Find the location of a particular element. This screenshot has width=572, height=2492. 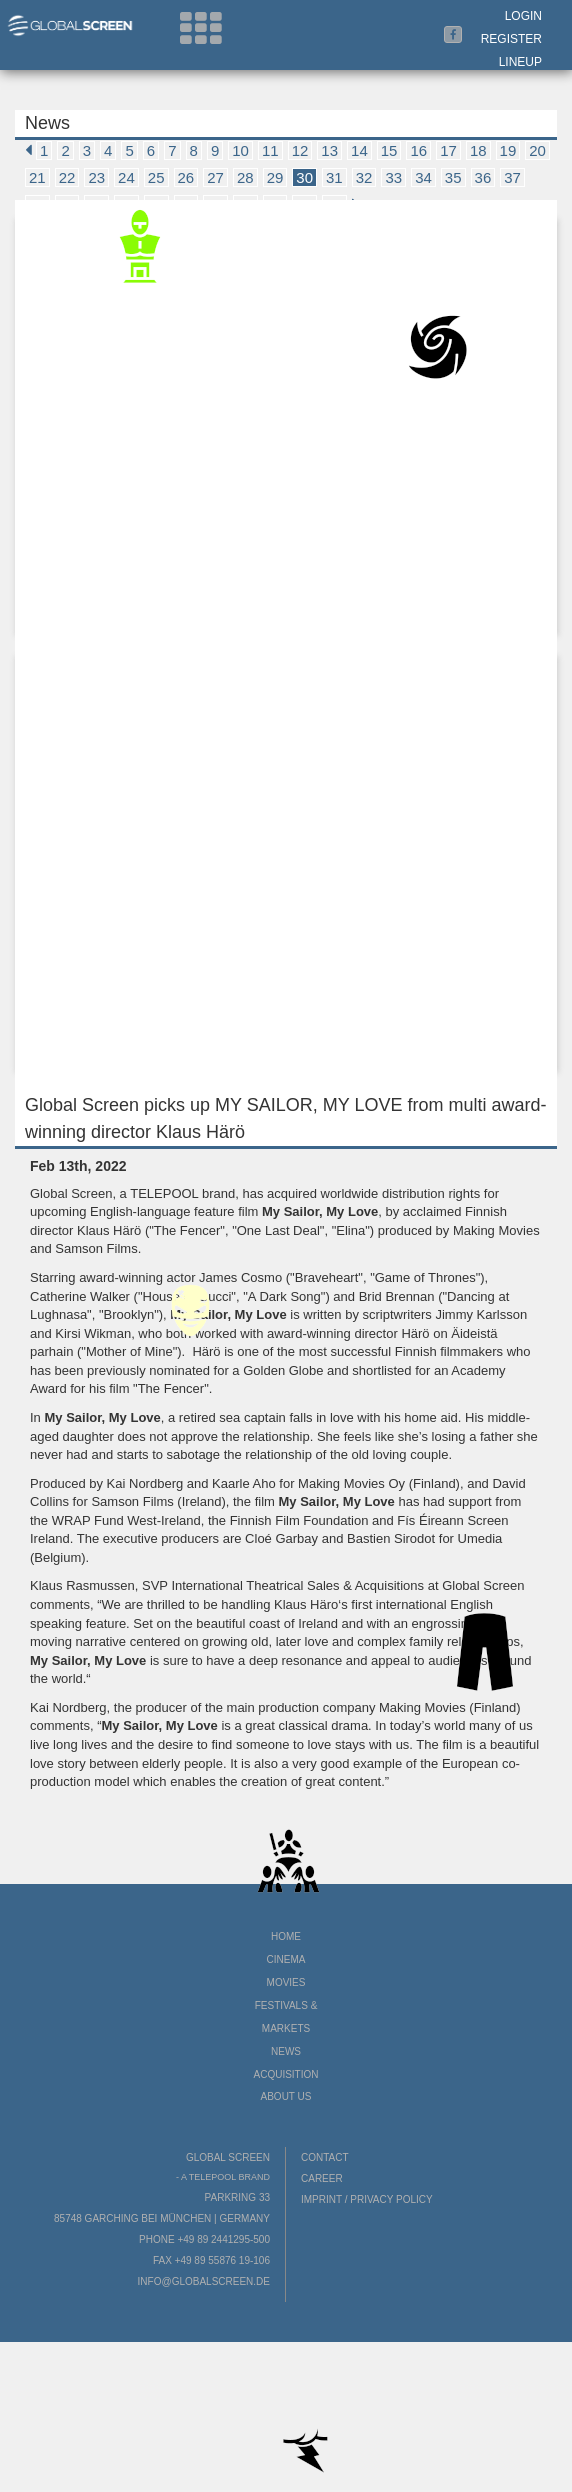

indicates thunderstorm or severe weather alert is located at coordinates (305, 2450).